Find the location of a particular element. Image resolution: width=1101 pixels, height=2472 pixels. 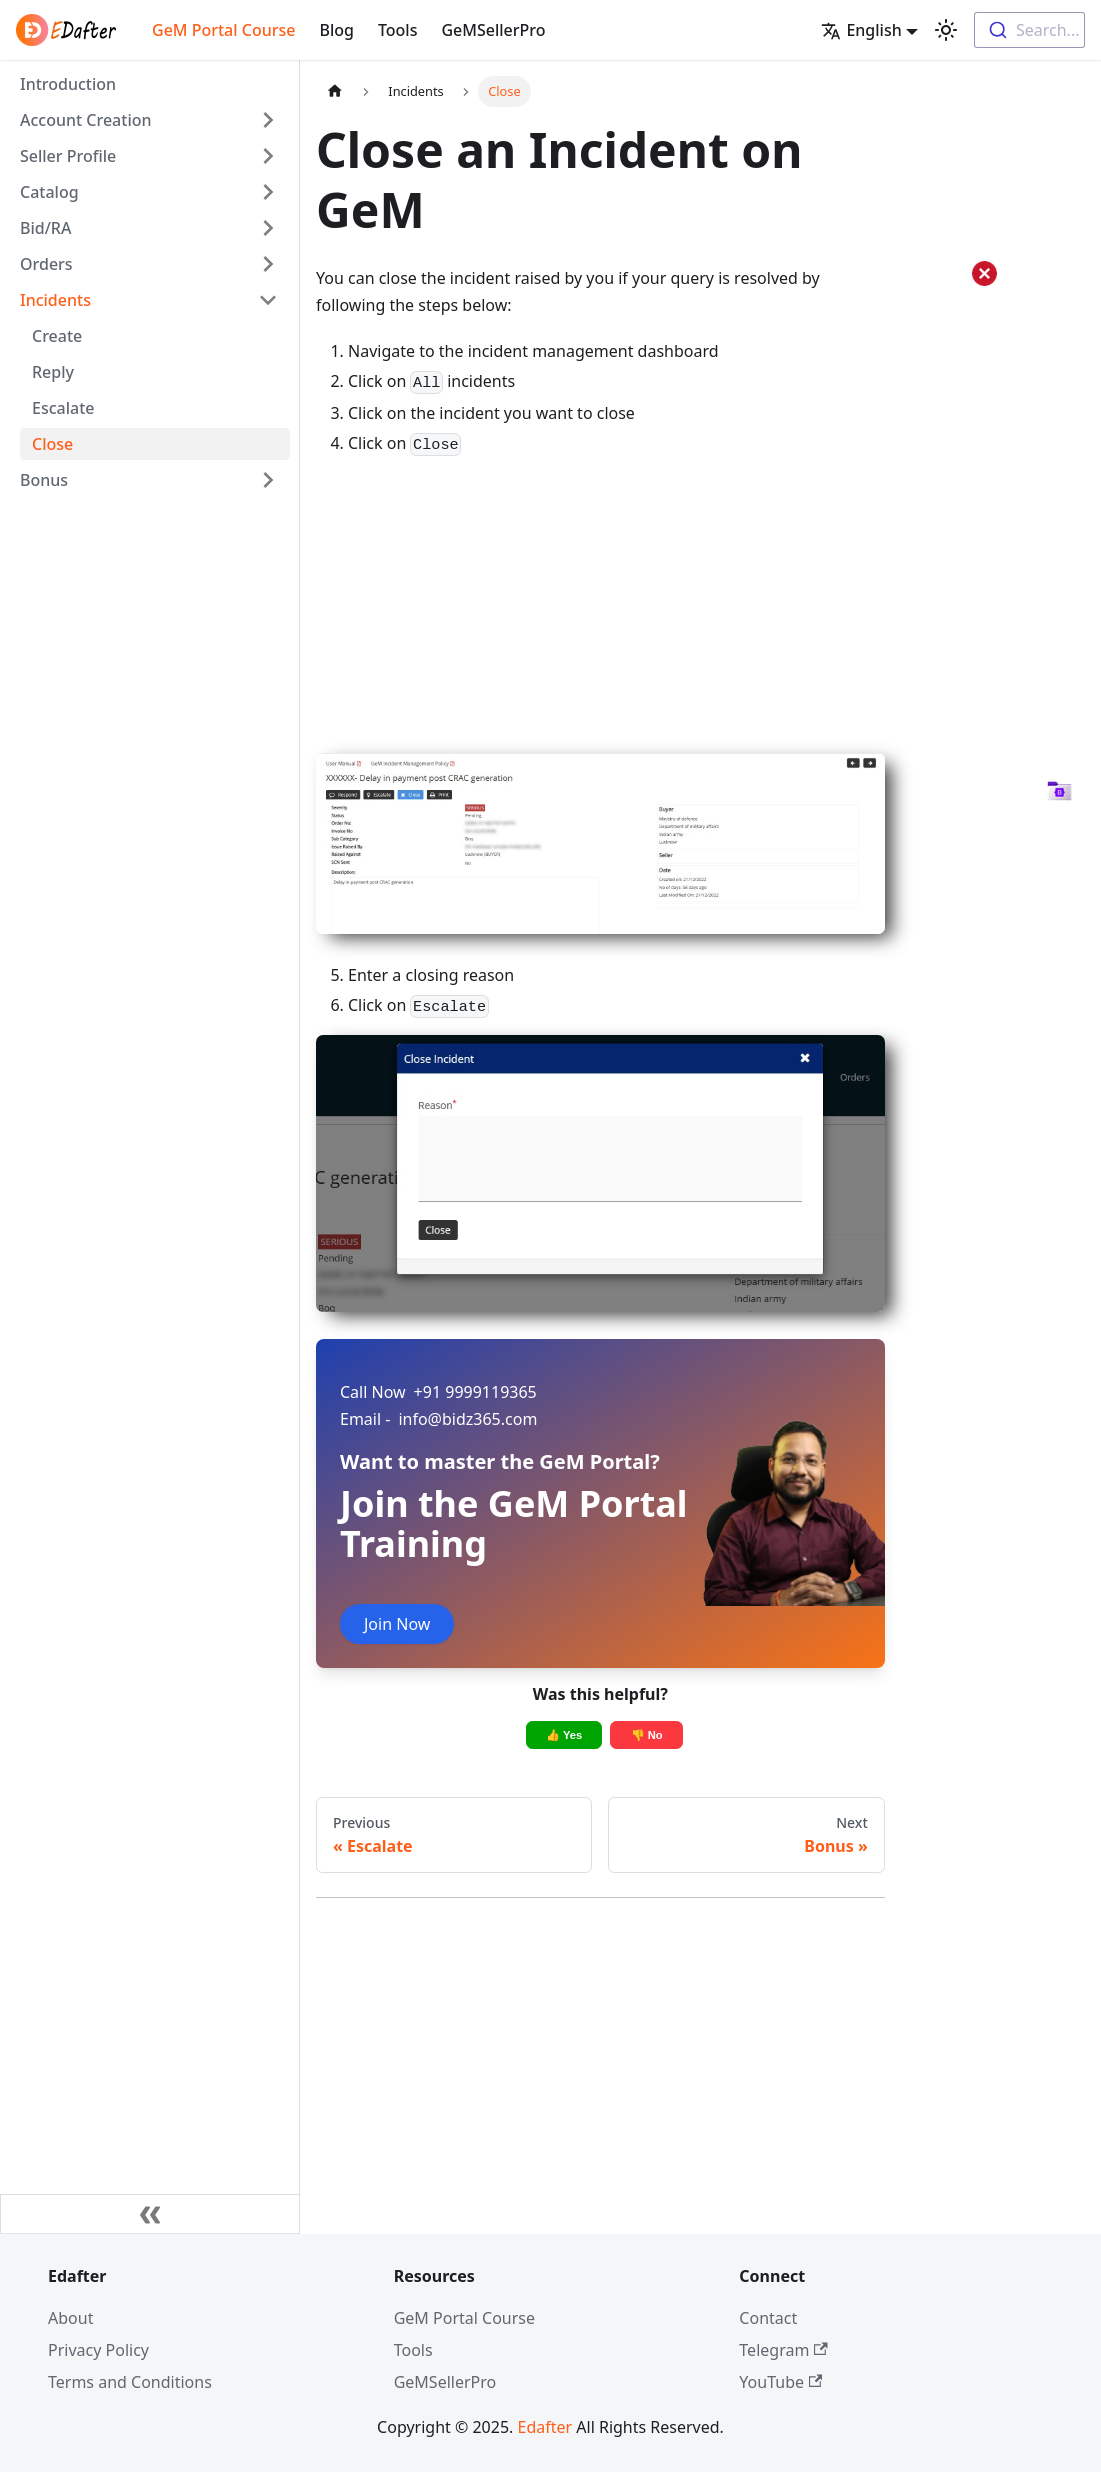

dismiss or cancel a dialog is located at coordinates (984, 273).